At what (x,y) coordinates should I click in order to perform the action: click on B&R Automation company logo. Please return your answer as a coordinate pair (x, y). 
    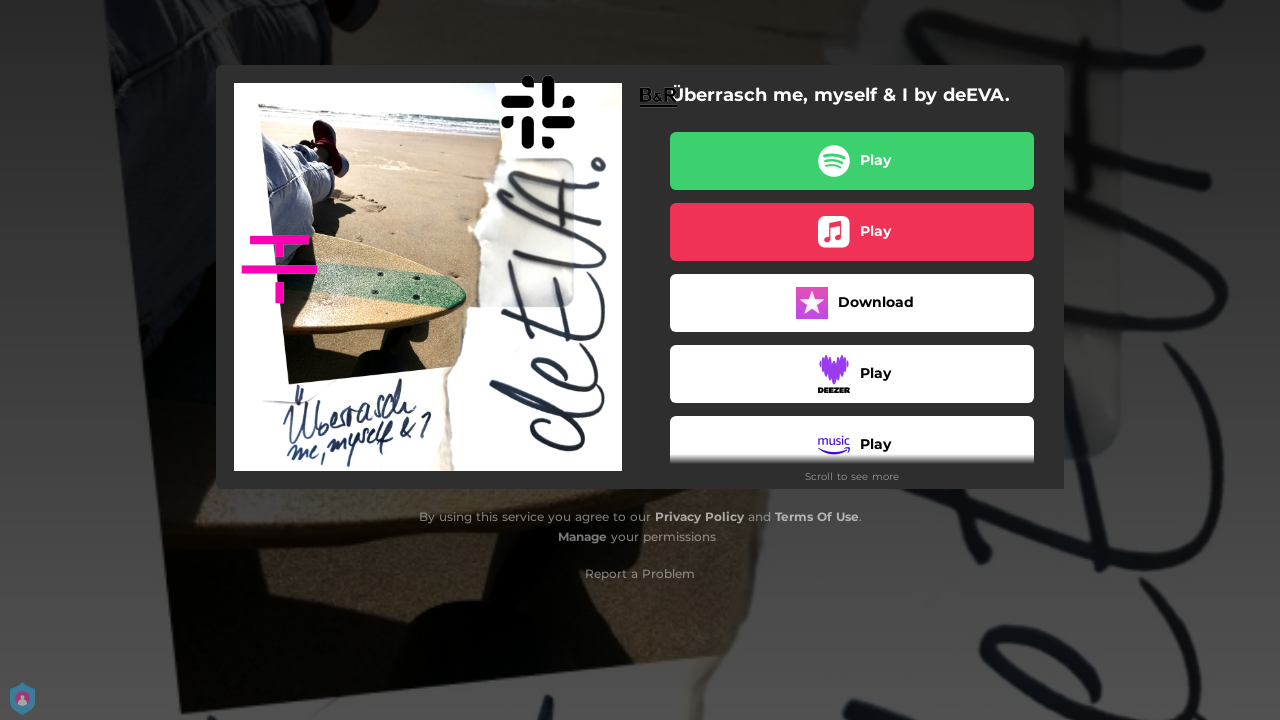
    Looking at the image, I should click on (658, 97).